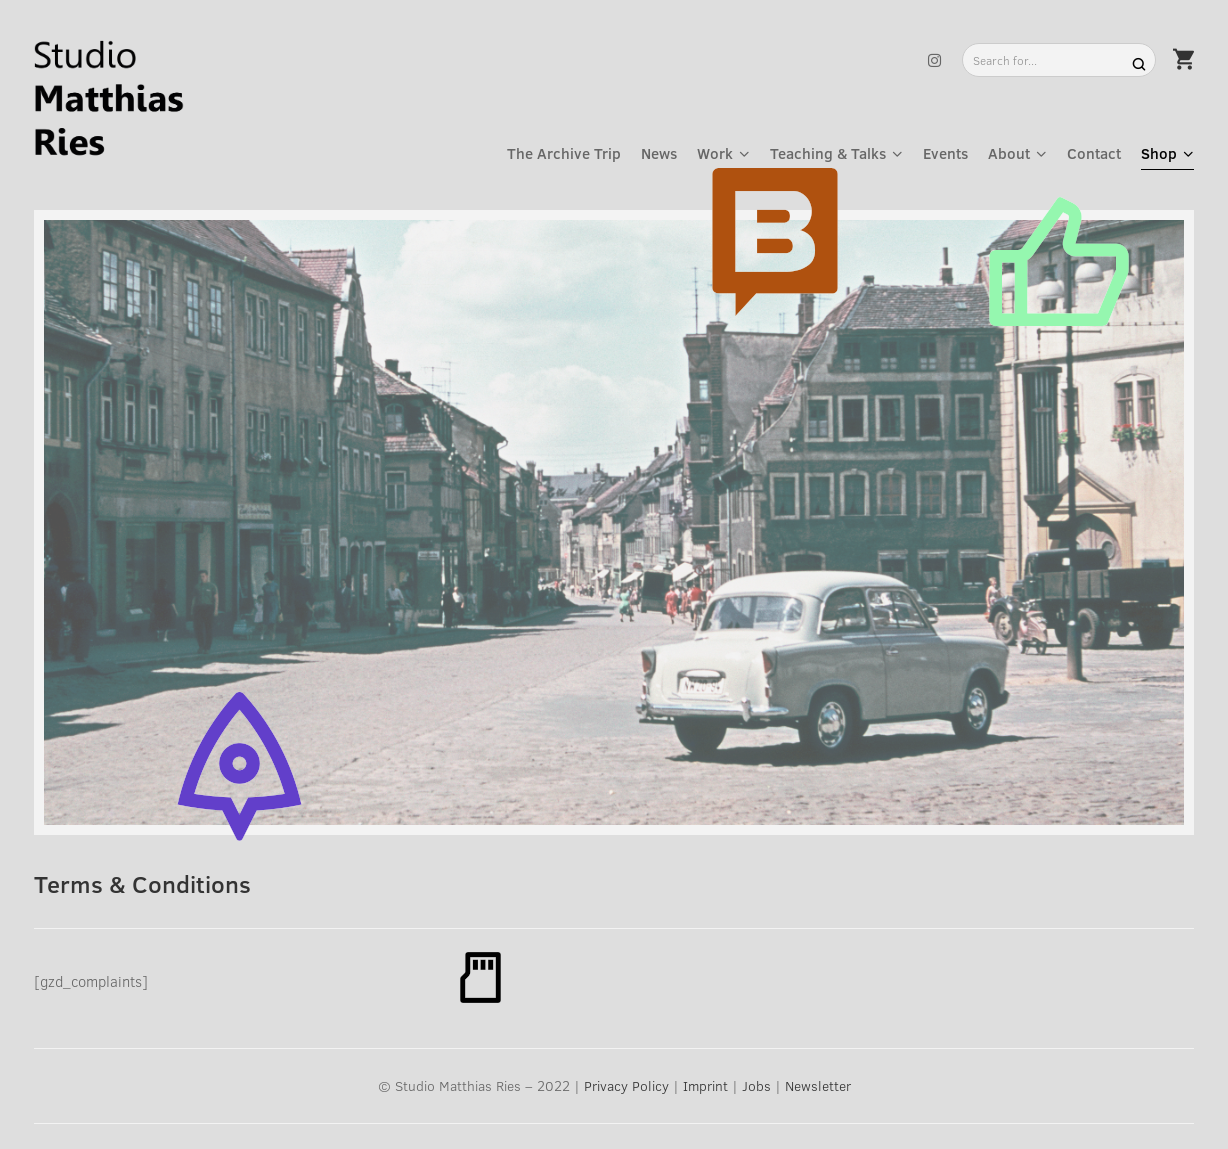 The height and width of the screenshot is (1149, 1228). Describe the element at coordinates (775, 242) in the screenshot. I see `open storyblok content management system` at that location.